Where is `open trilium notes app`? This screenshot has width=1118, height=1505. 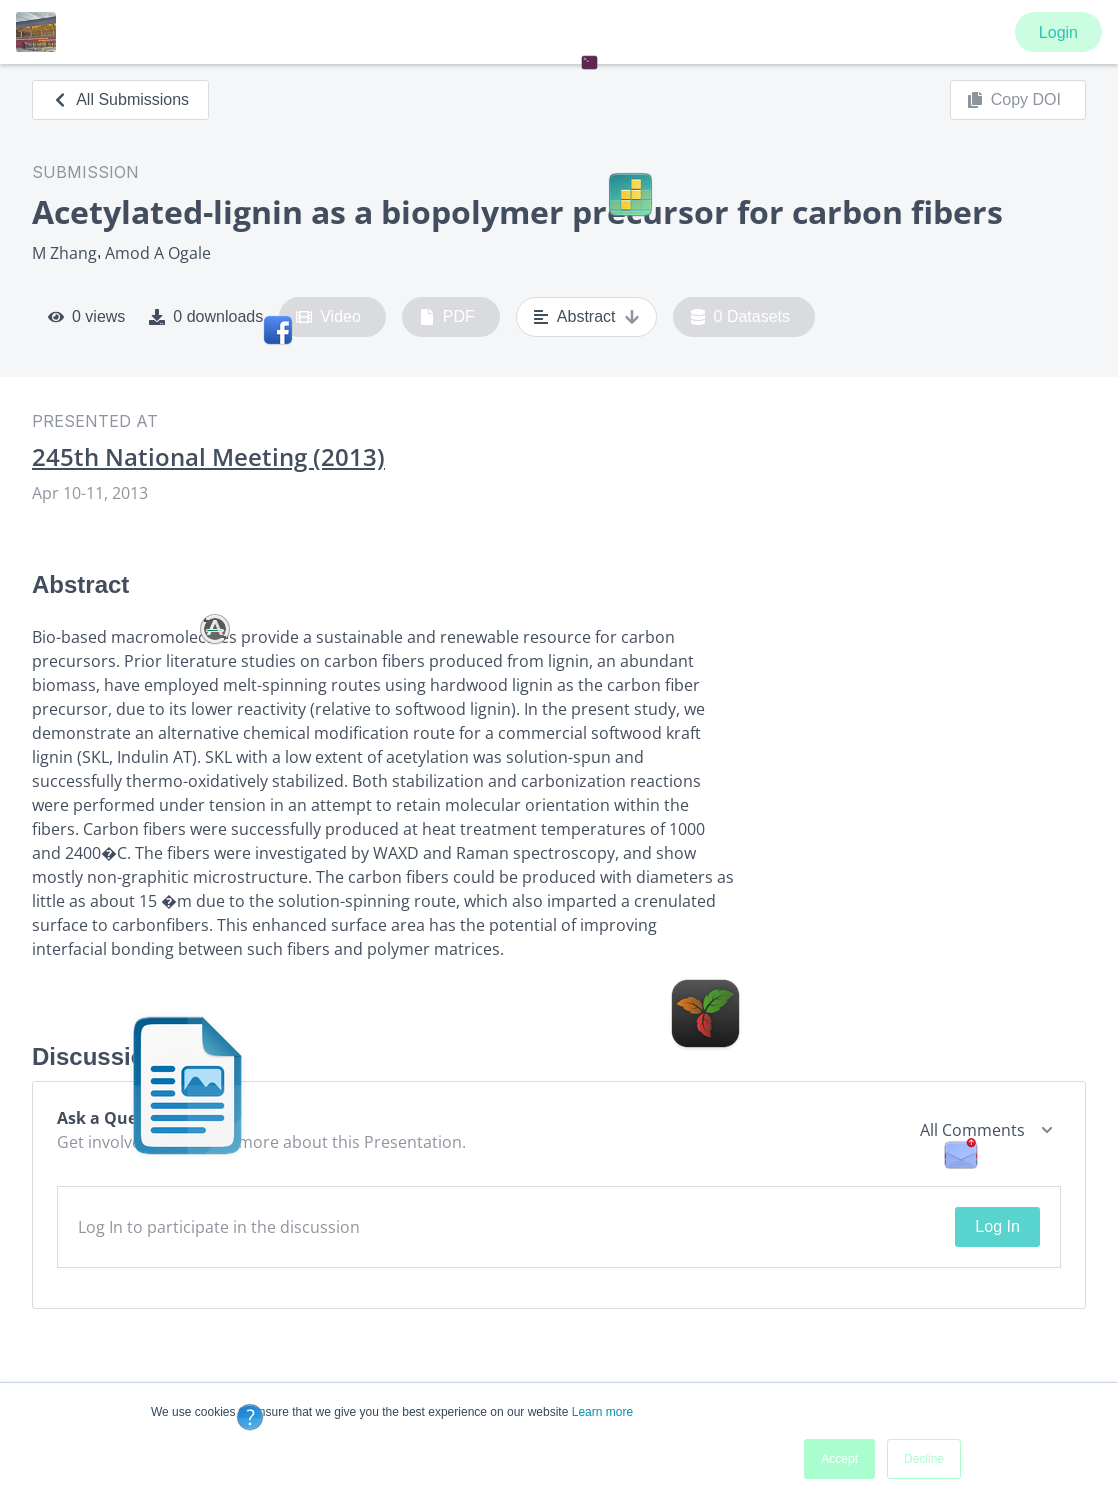
open trilium notes app is located at coordinates (705, 1013).